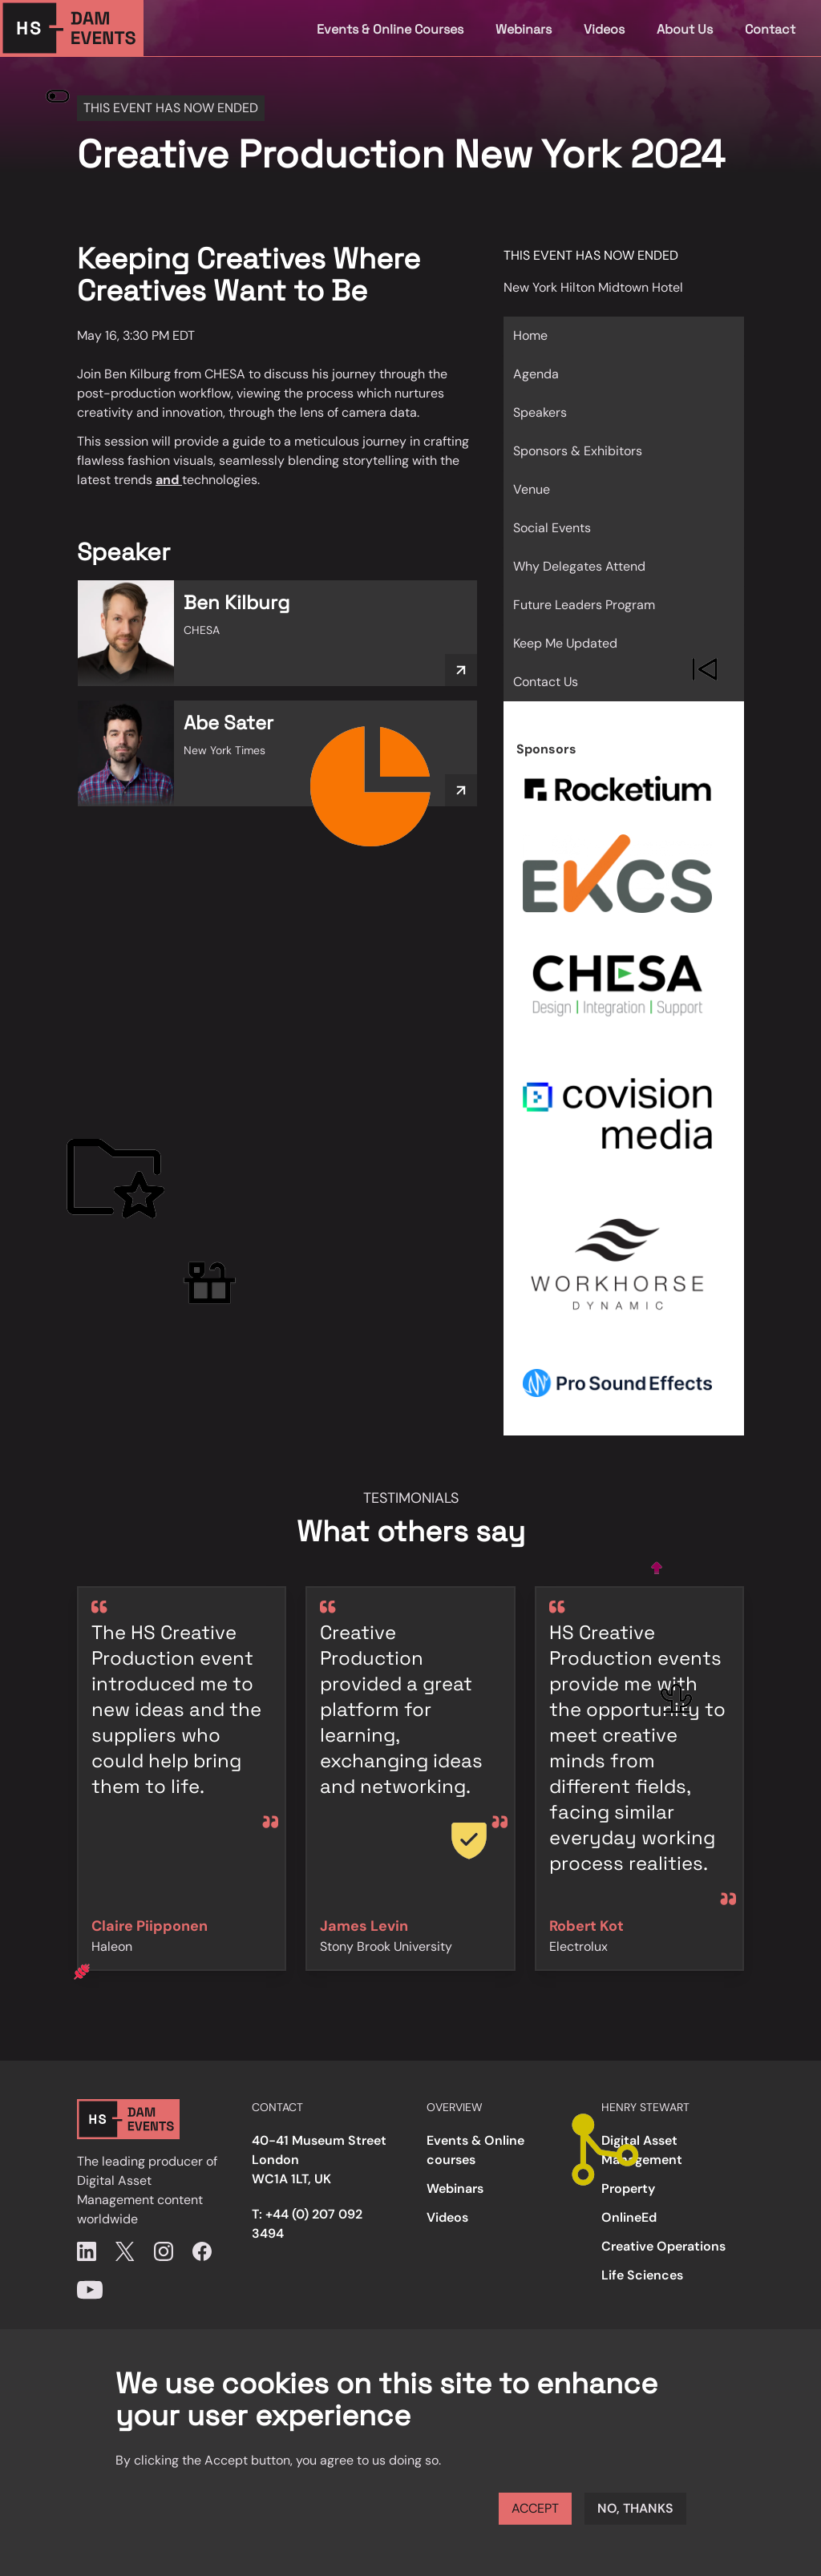 Image resolution: width=821 pixels, height=2576 pixels. Describe the element at coordinates (82, 1971) in the screenshot. I see `indicates grain or wheat-based ingredients` at that location.